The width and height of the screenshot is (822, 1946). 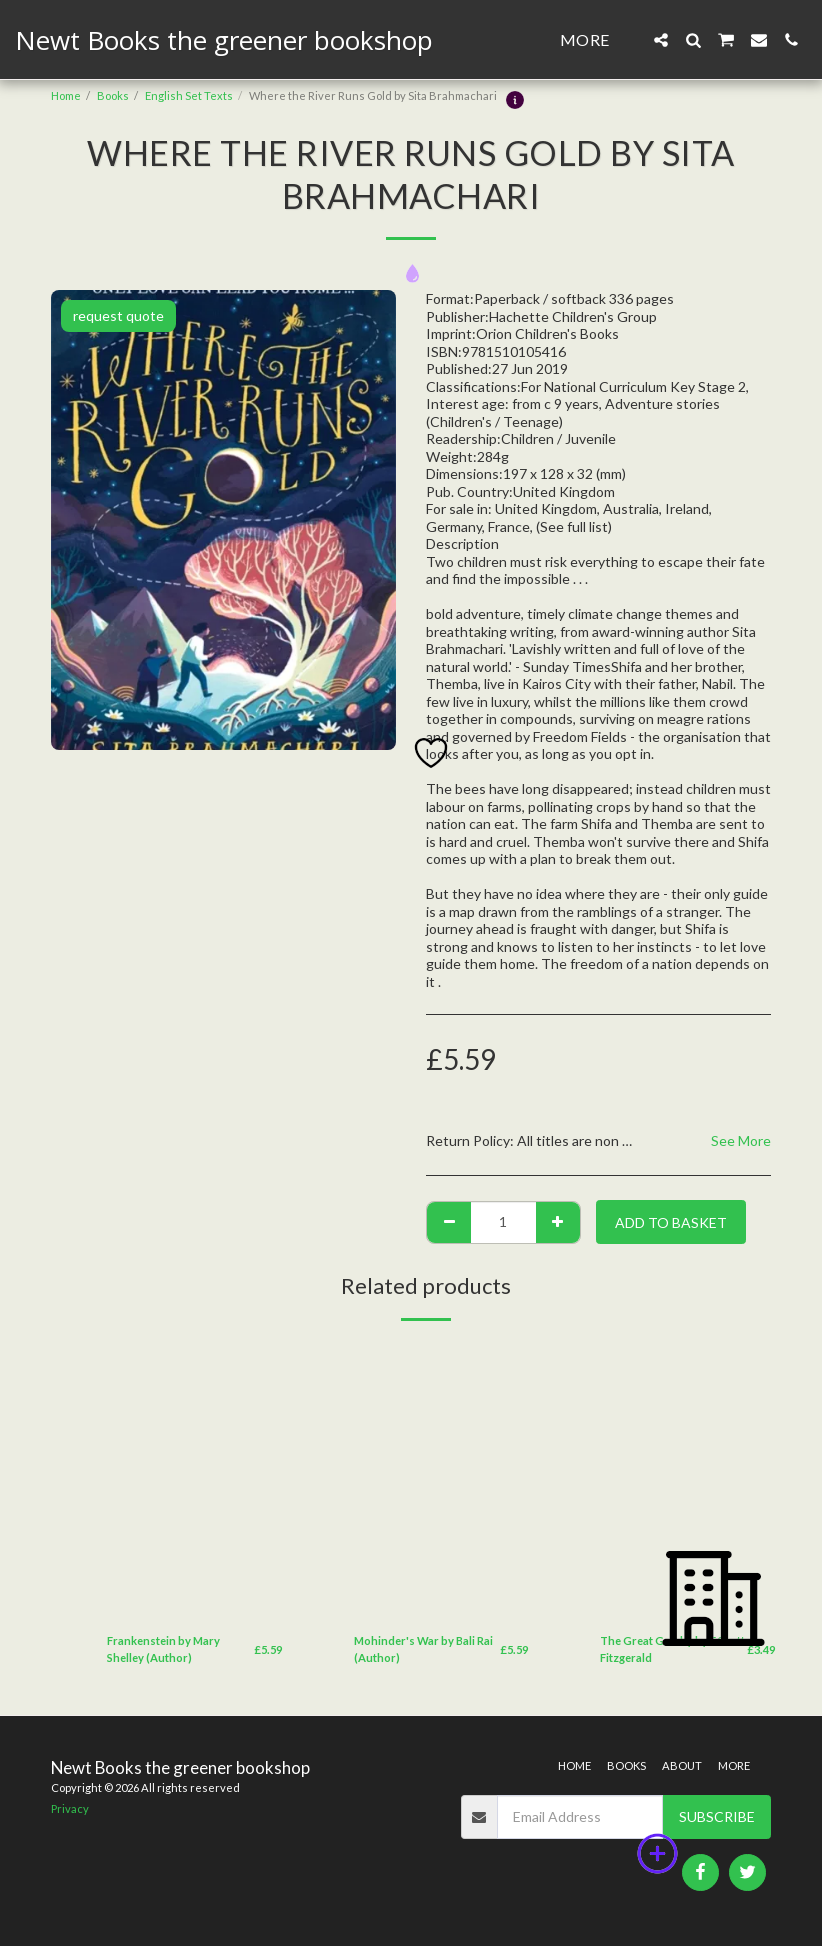 I want to click on view office or workplace location, so click(x=713, y=1598).